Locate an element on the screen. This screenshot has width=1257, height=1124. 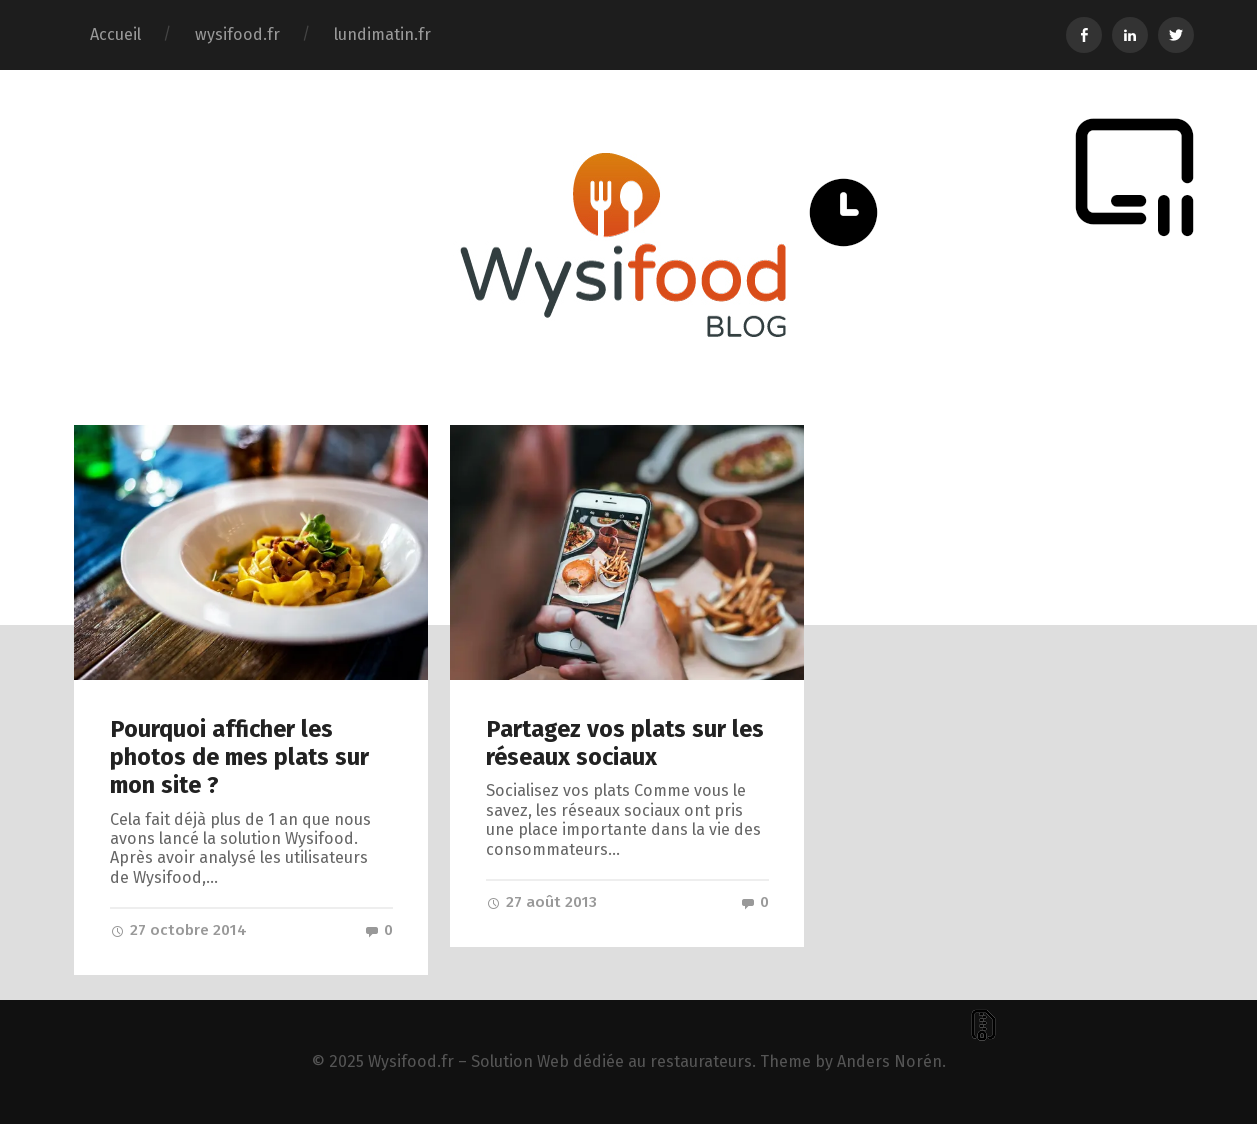
compressed or zipped file is located at coordinates (983, 1024).